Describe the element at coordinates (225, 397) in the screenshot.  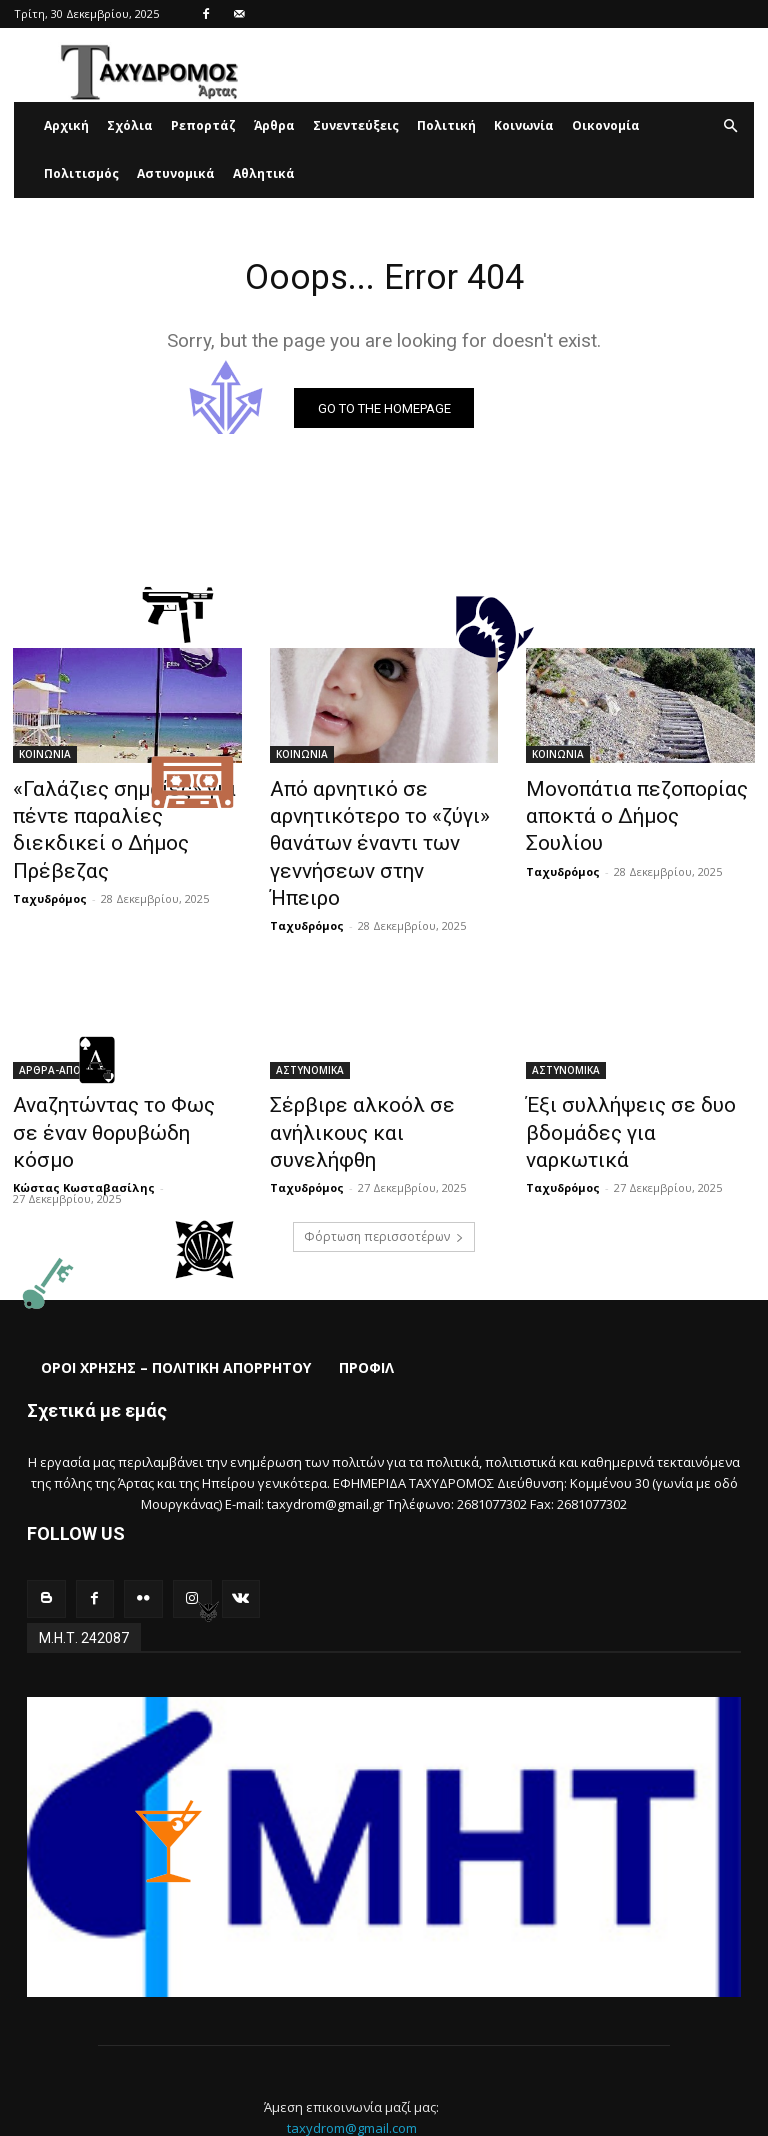
I see `indicates branching paths or multiple outcomes` at that location.